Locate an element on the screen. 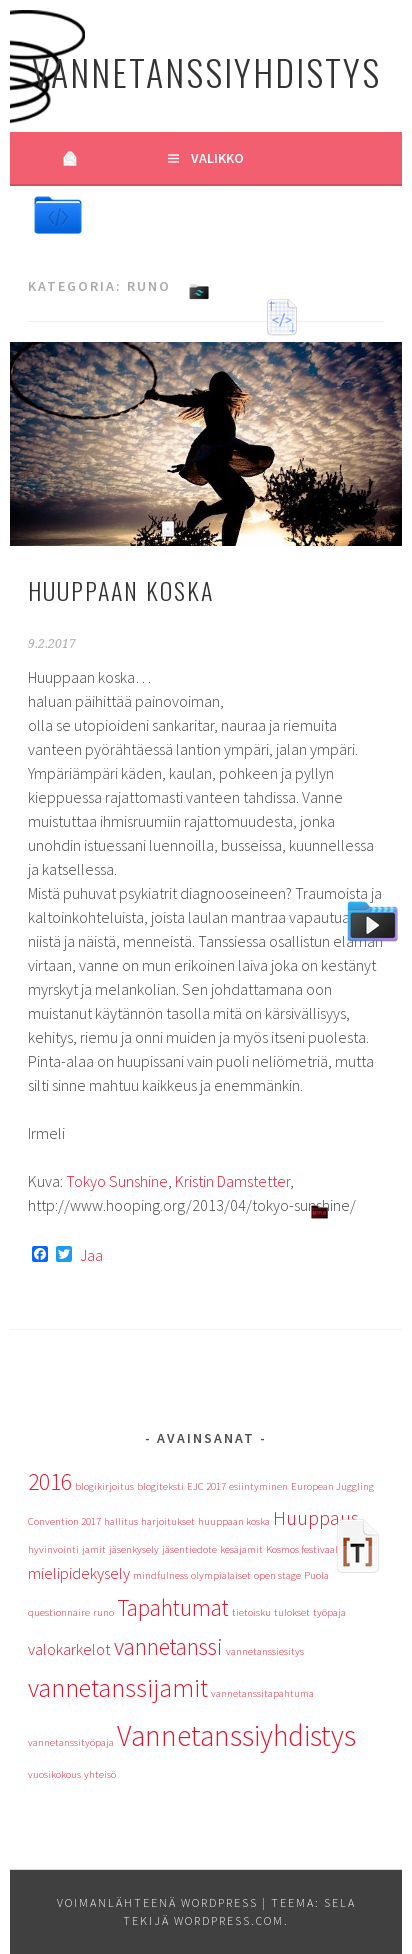 The height and width of the screenshot is (1954, 412). indicates an item has associated email or message is located at coordinates (70, 159).